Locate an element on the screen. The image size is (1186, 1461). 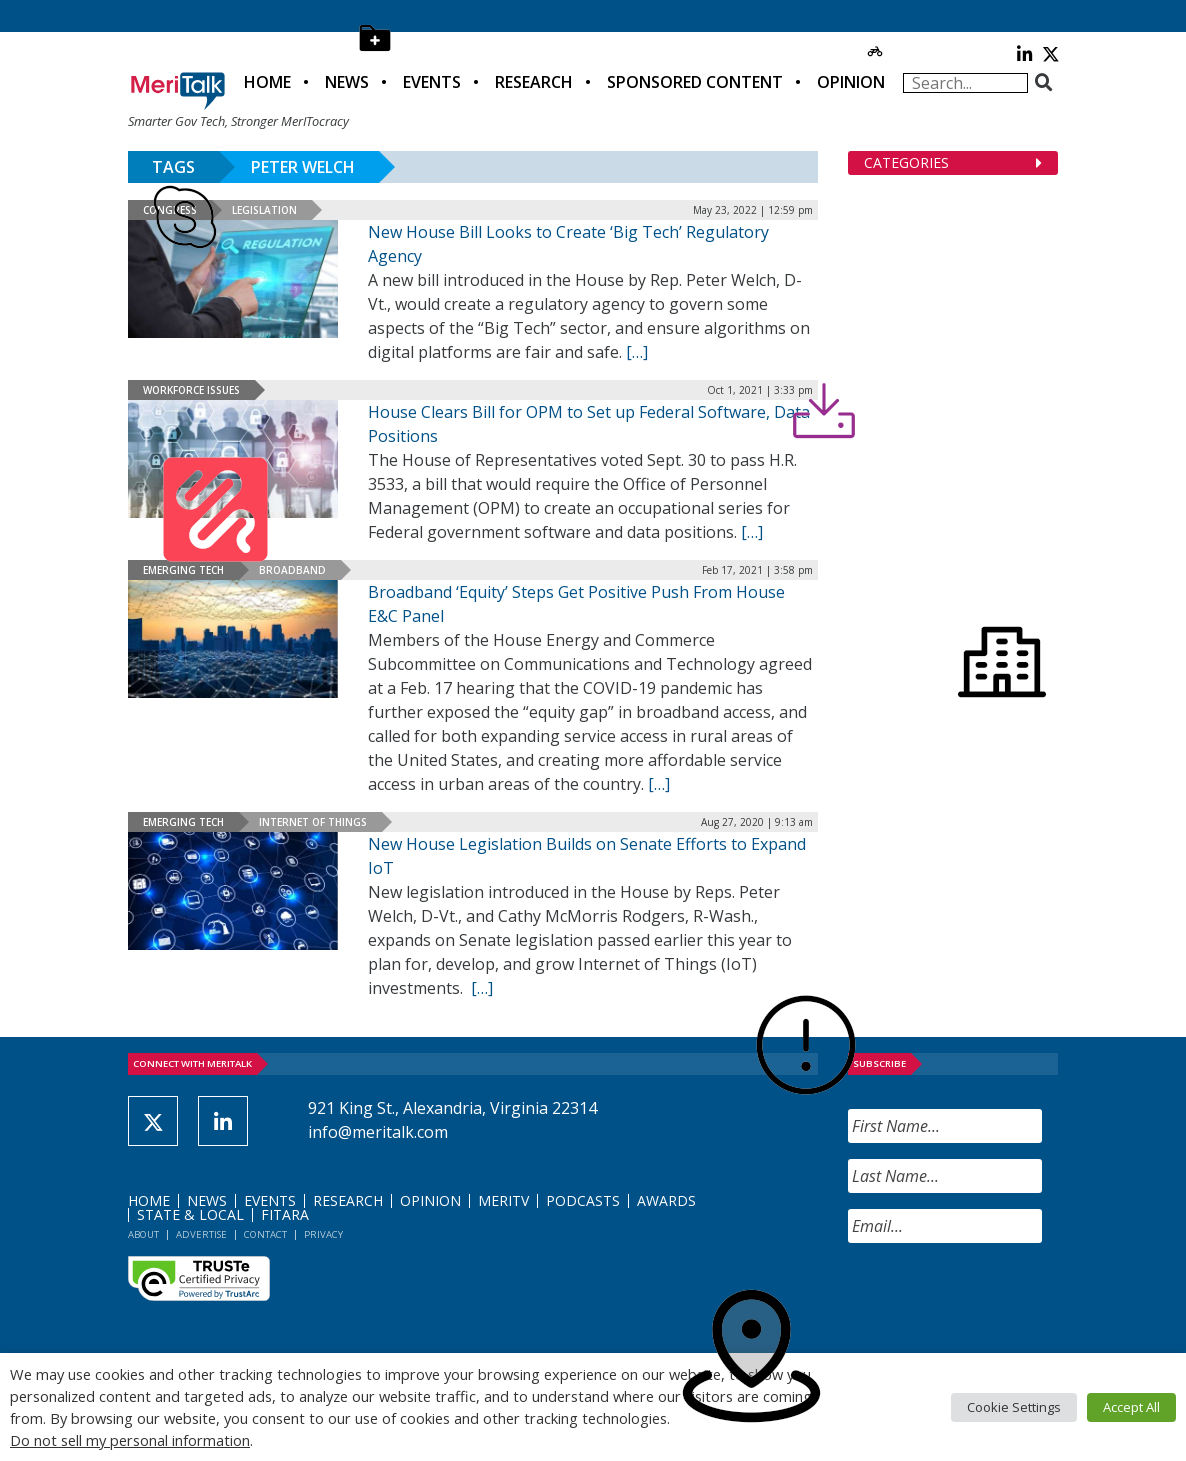
view apartment or residential listings is located at coordinates (1002, 662).